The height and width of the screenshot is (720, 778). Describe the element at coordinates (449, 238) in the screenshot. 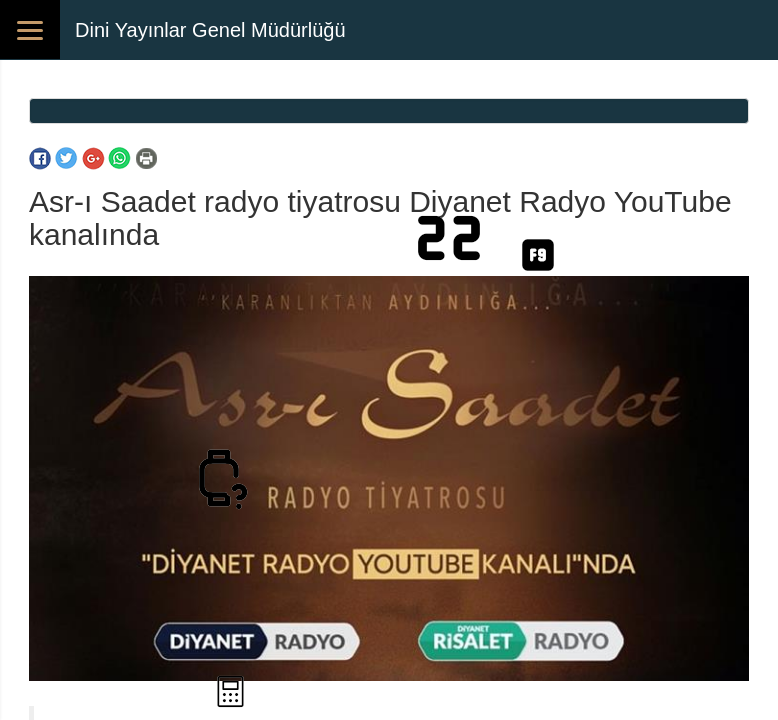

I see `indicates item number 22 in a list or sequence` at that location.